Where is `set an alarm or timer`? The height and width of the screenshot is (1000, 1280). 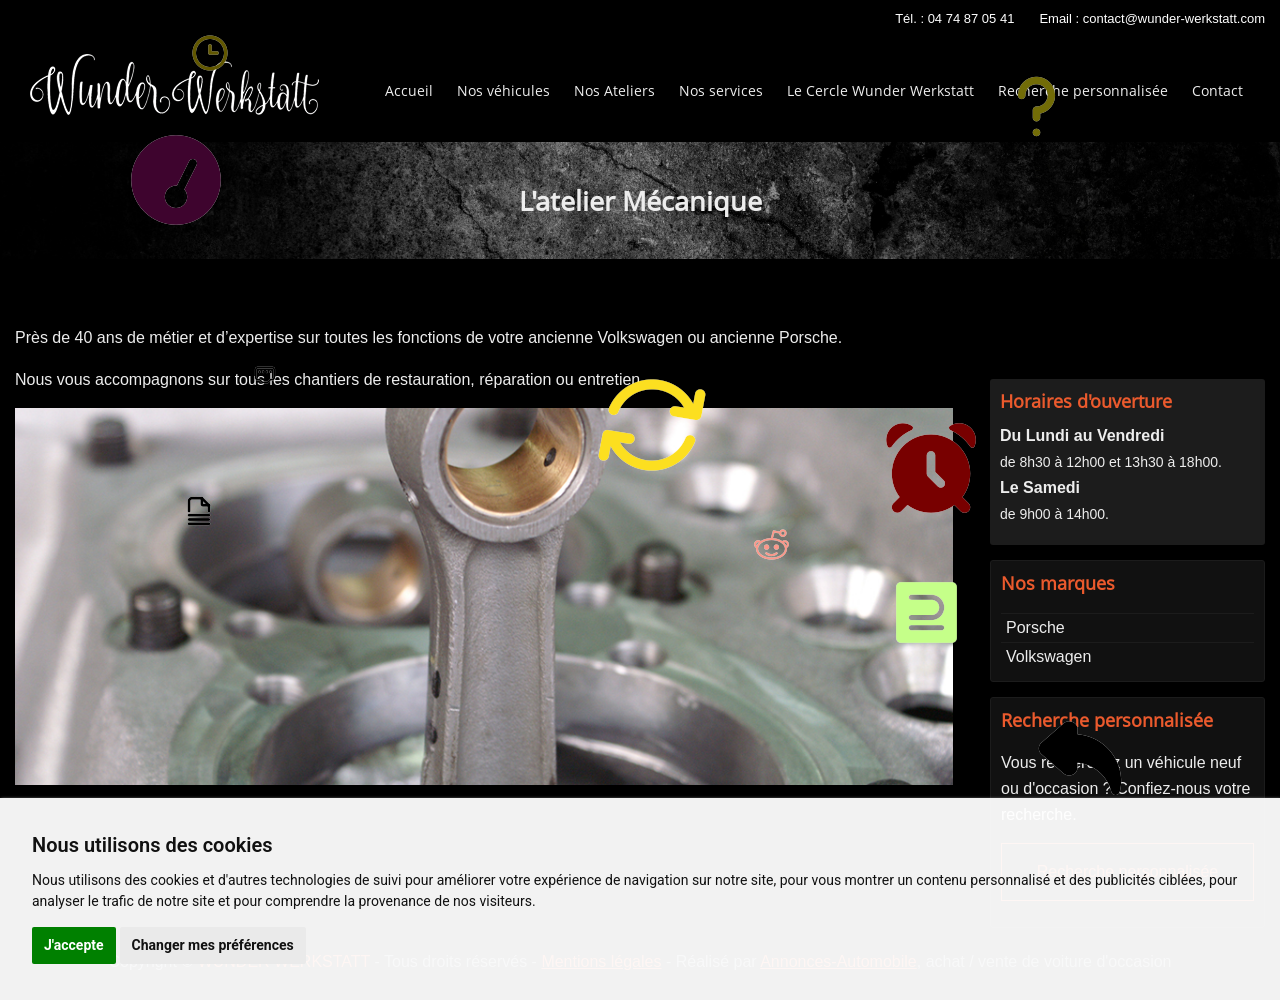 set an alarm or timer is located at coordinates (931, 468).